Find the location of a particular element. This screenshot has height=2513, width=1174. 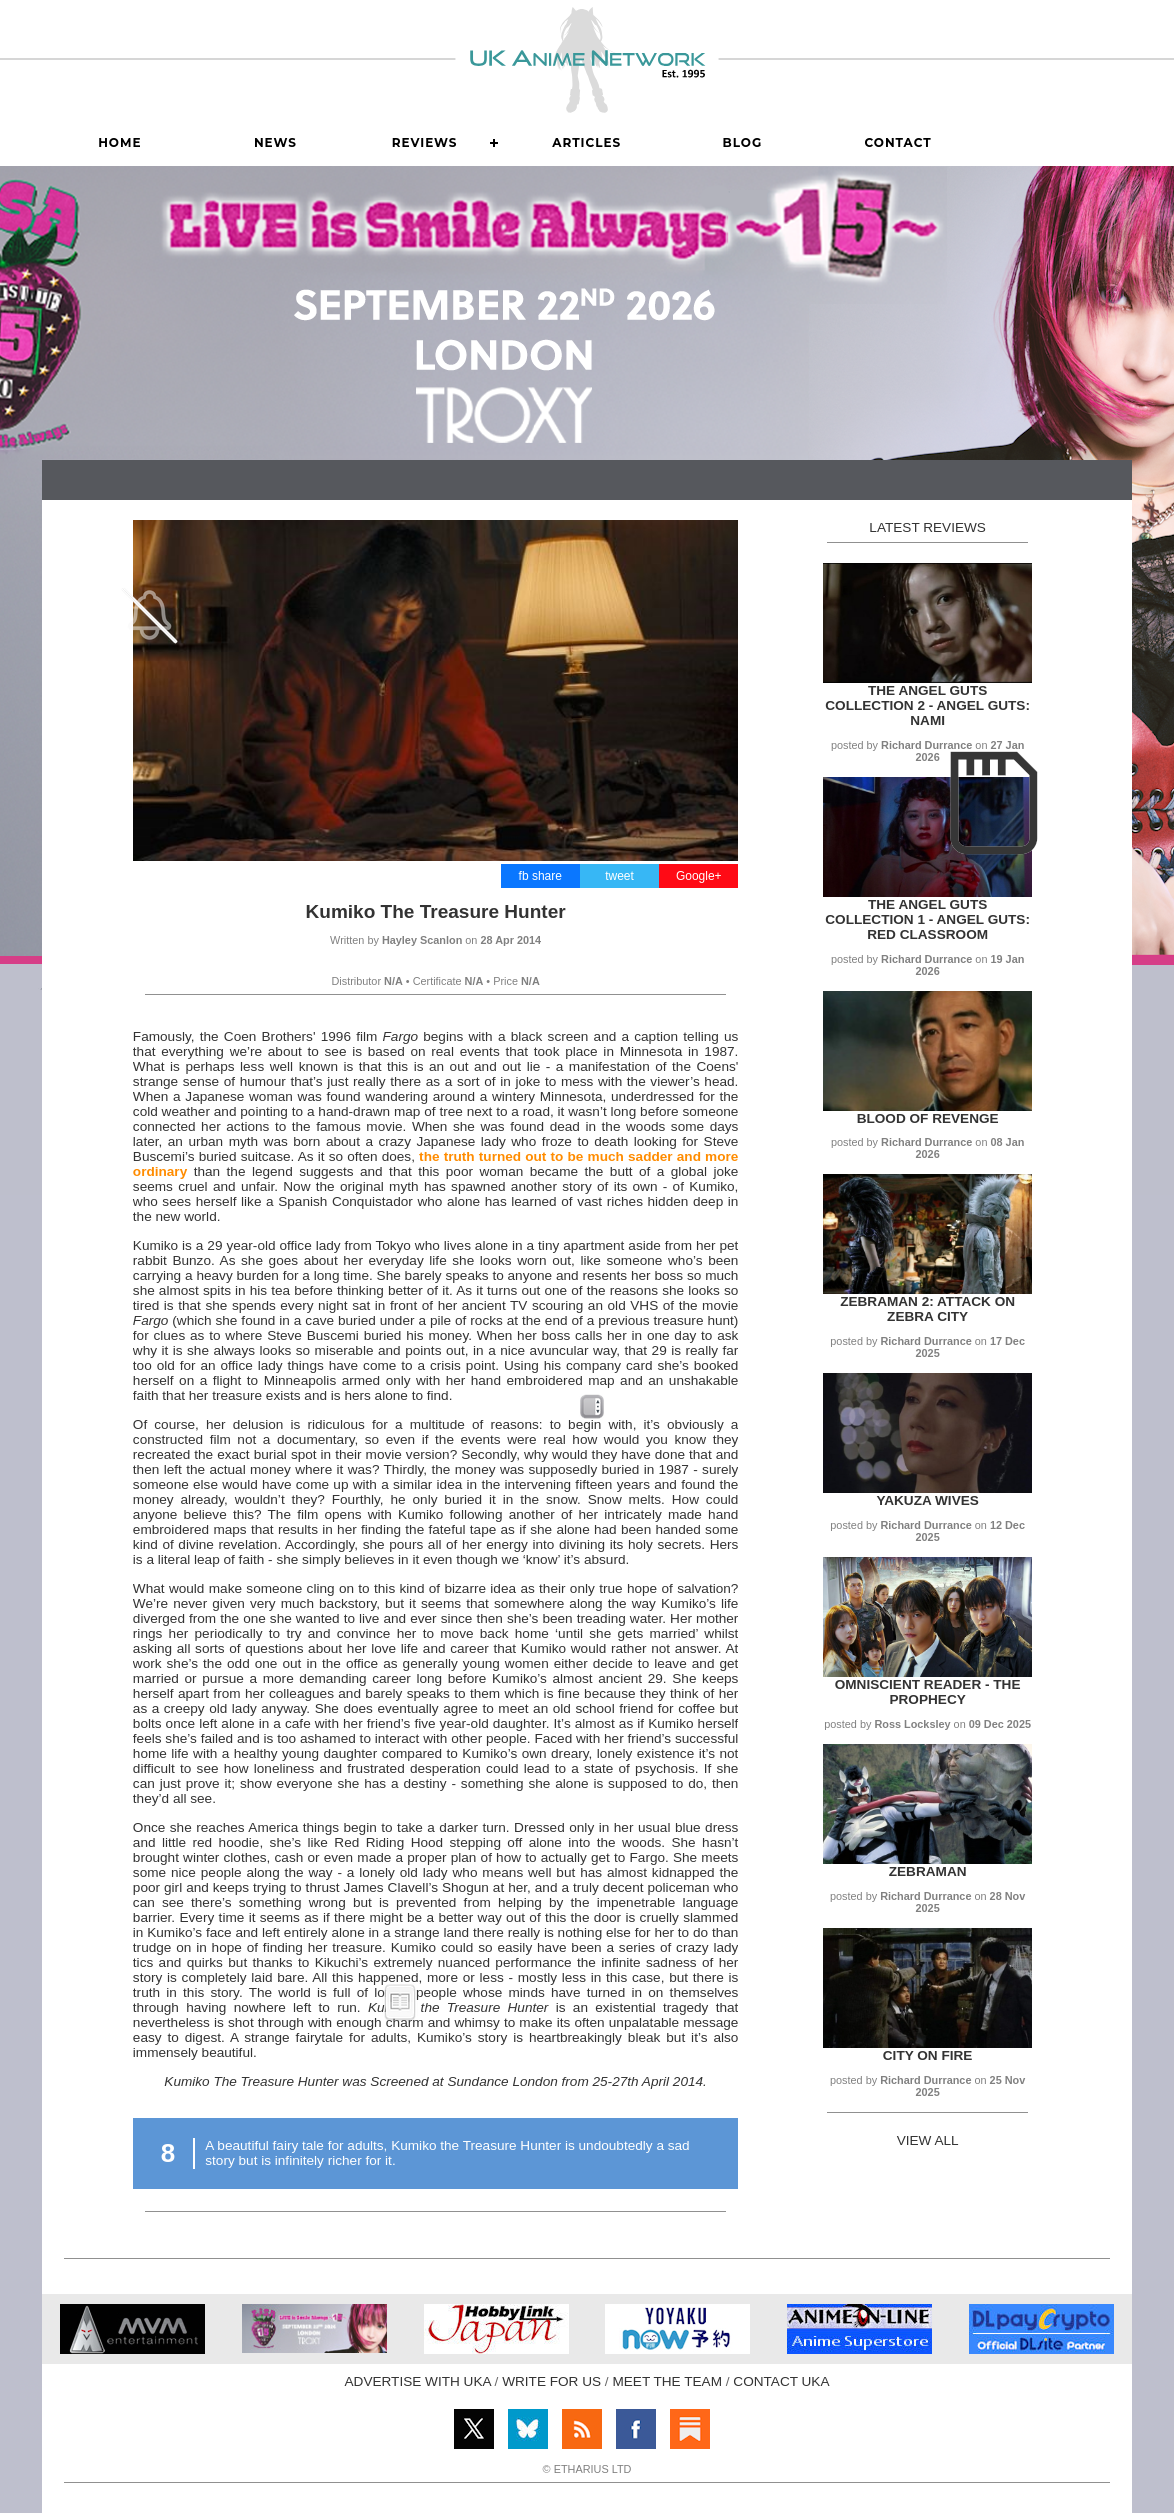

access removable storage device is located at coordinates (990, 799).